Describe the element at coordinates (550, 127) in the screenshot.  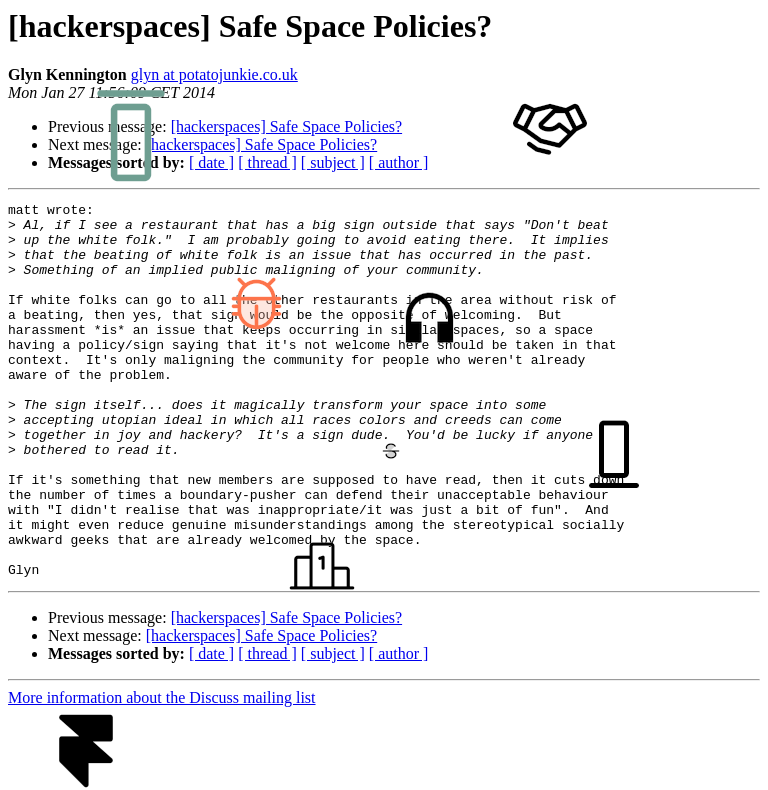
I see `indicates a partnership or collaboration feature` at that location.